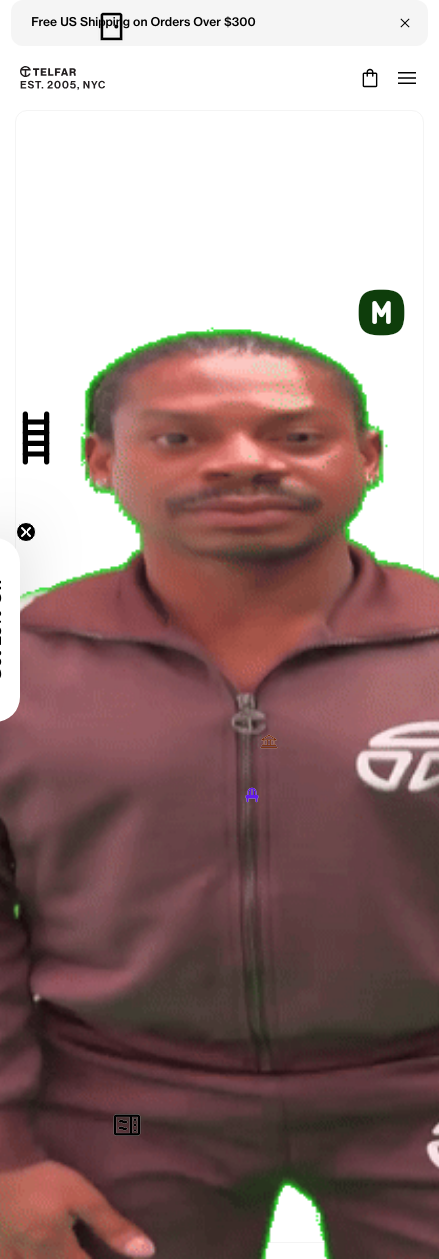 The width and height of the screenshot is (439, 1259). What do you see at coordinates (252, 795) in the screenshot?
I see `select seating furniture option` at bounding box center [252, 795].